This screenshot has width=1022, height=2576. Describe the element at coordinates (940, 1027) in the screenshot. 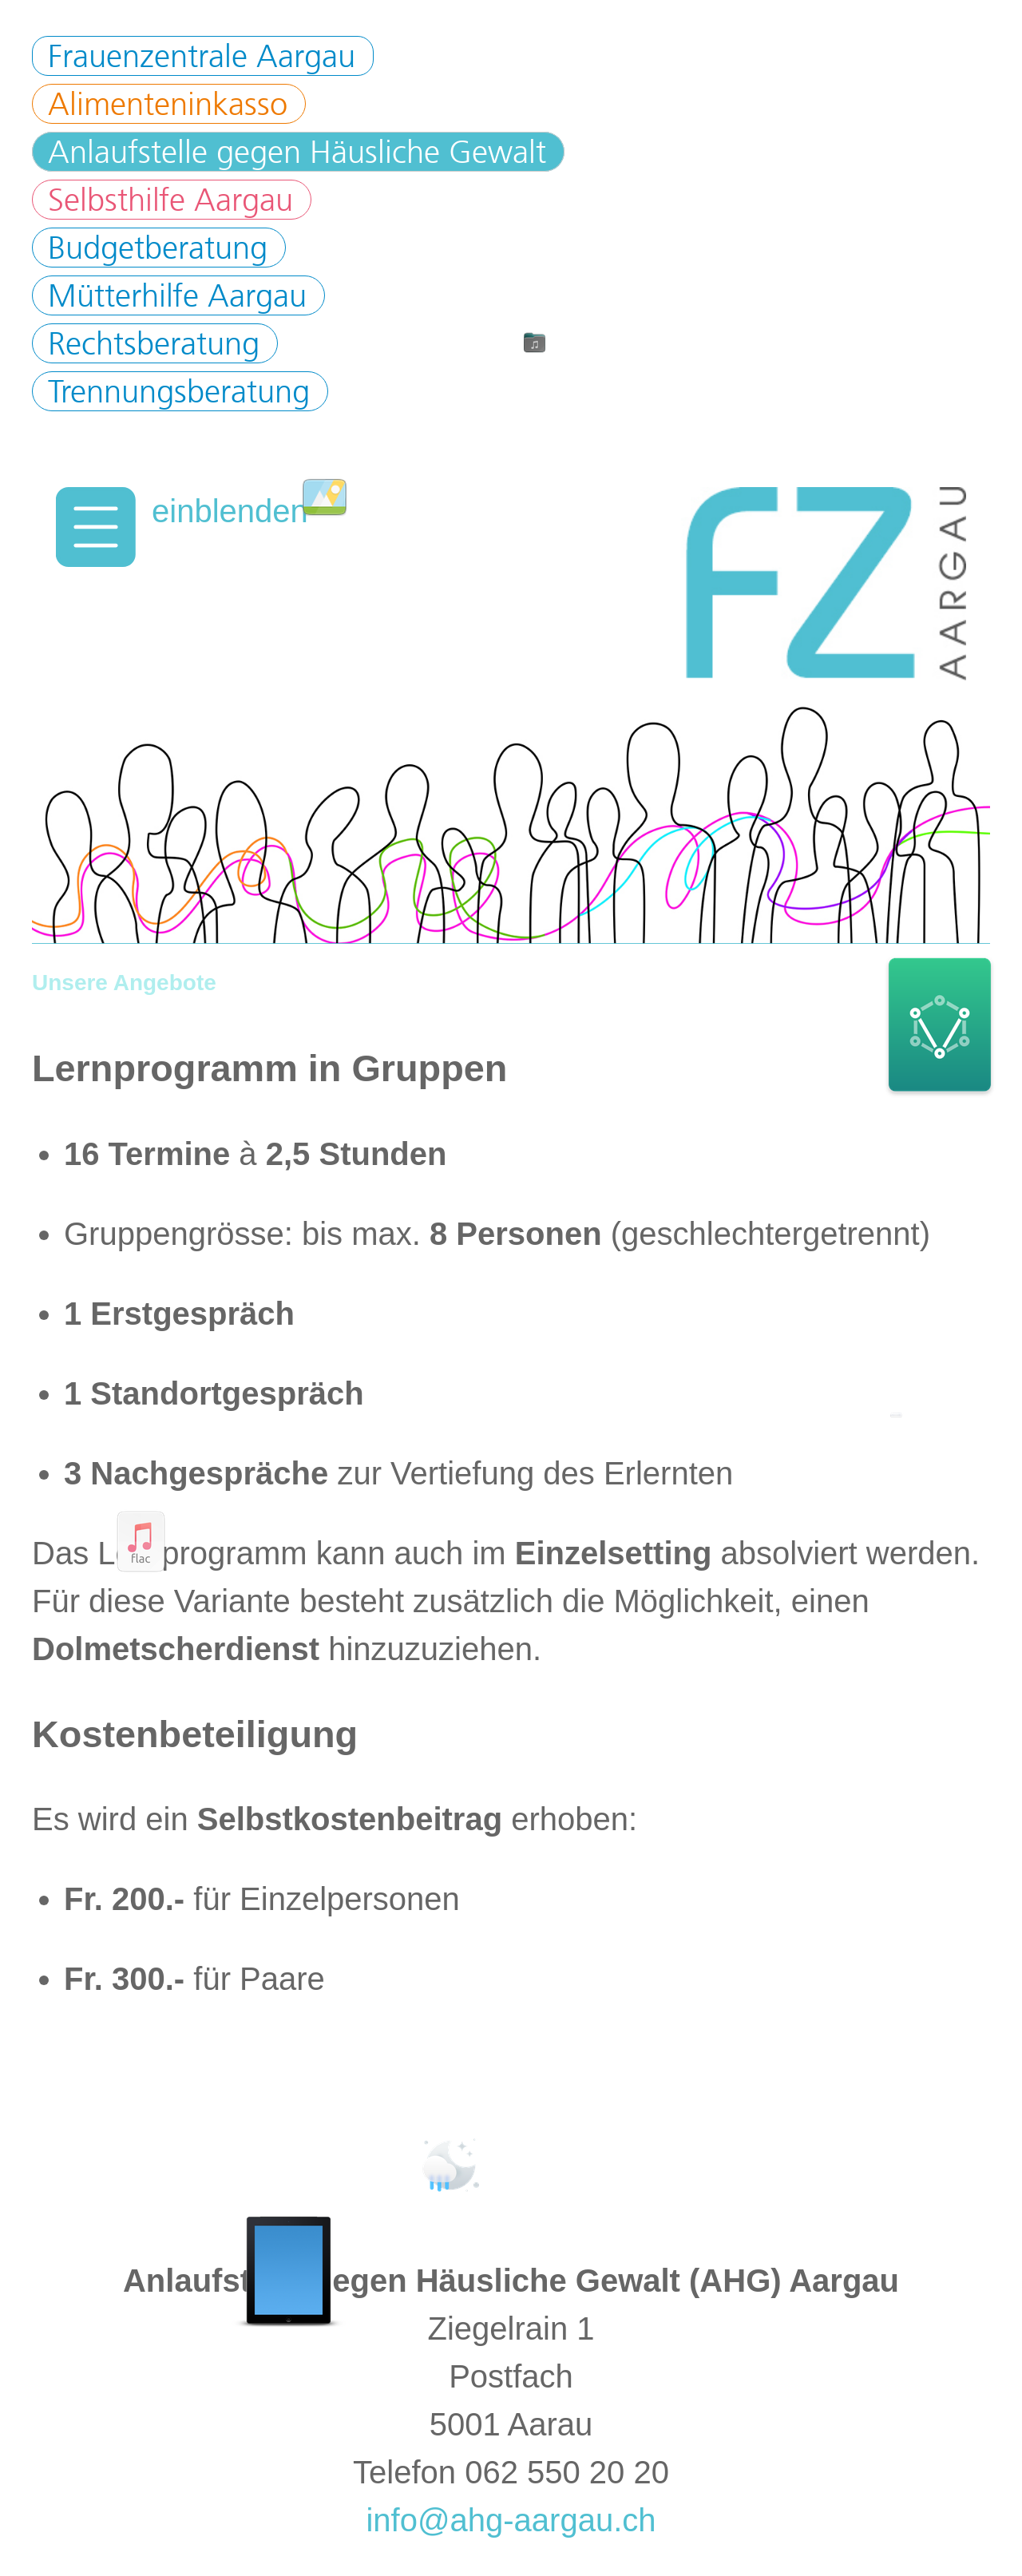

I see `vector graphics template file` at that location.